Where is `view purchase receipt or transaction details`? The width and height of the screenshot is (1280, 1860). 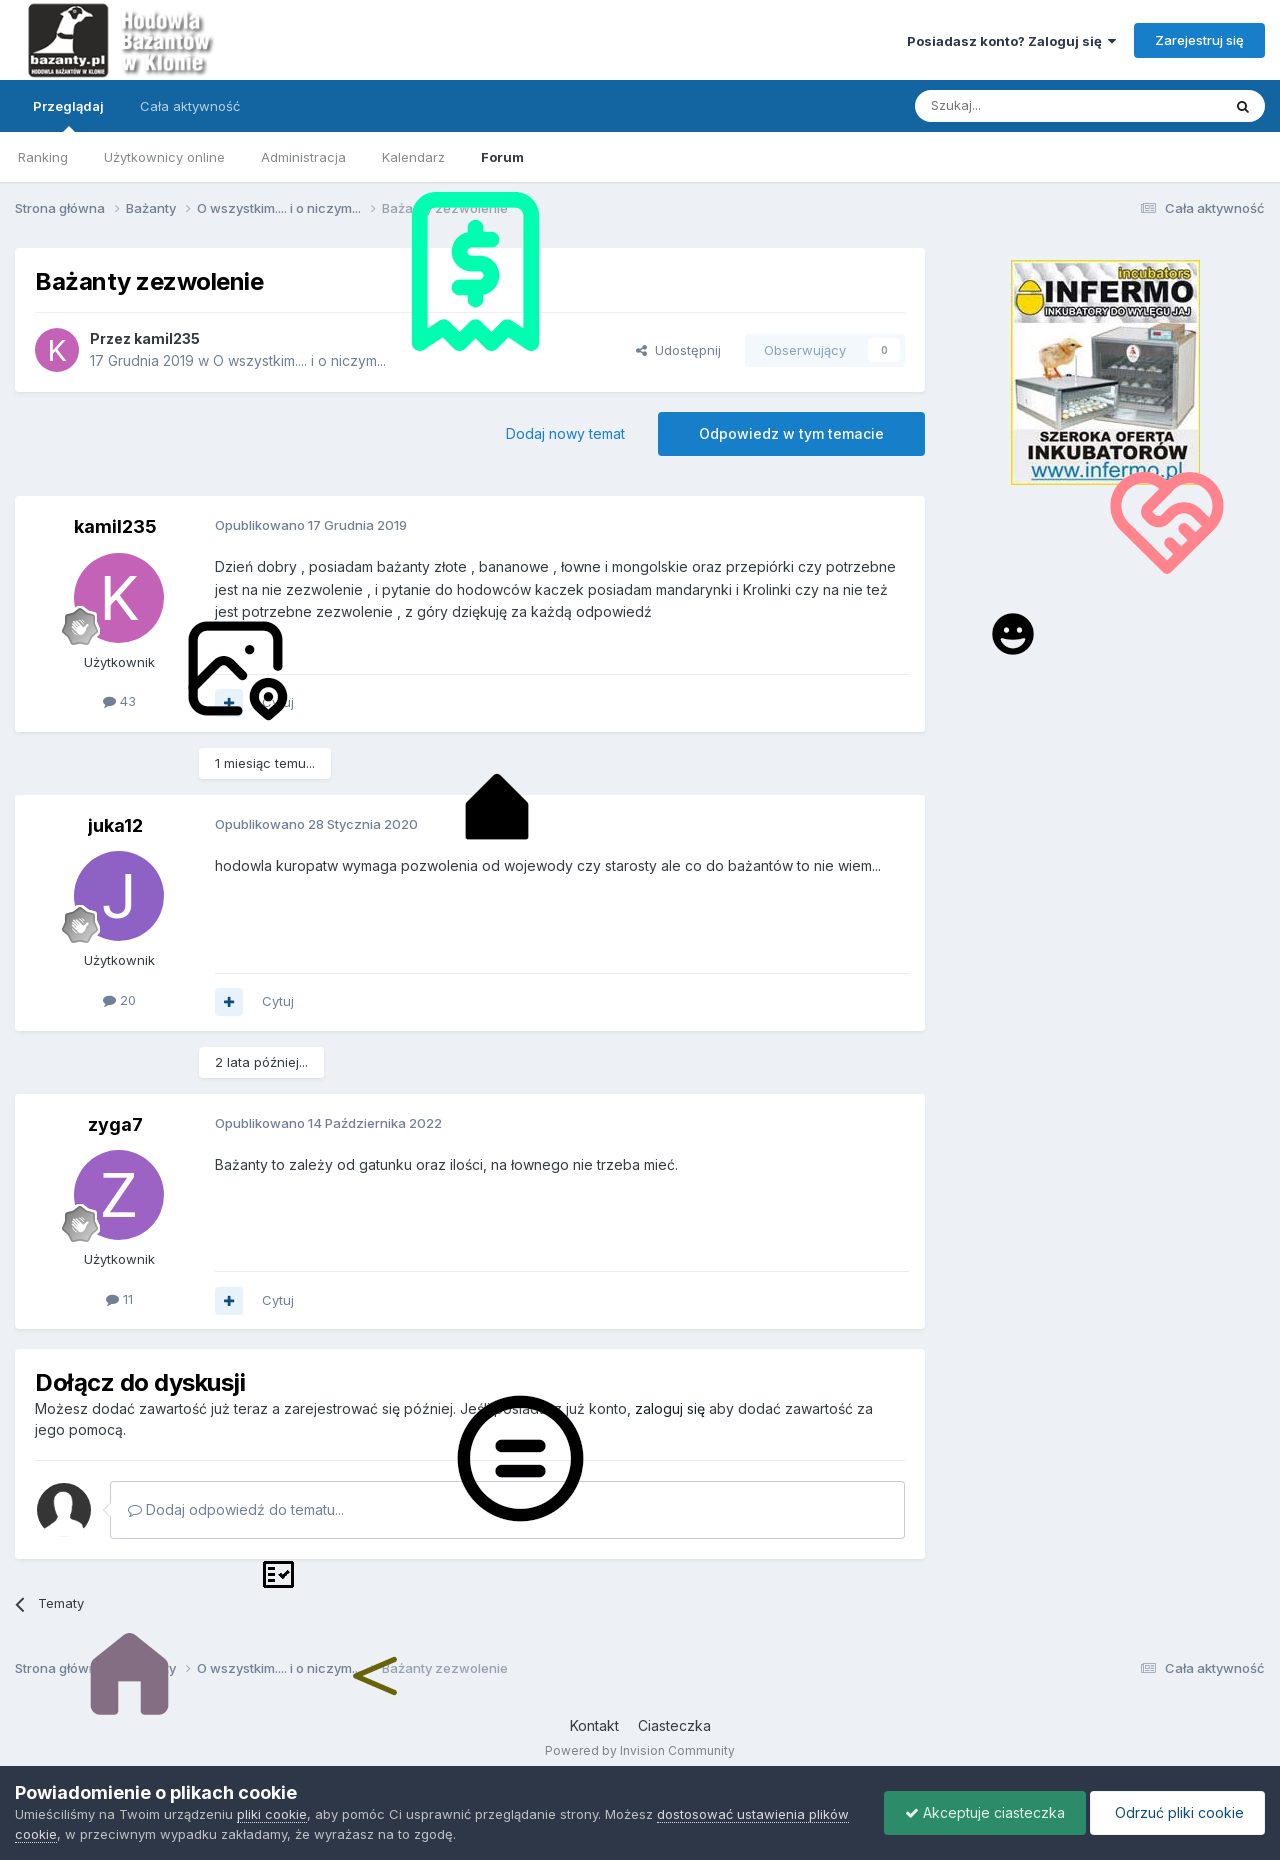
view purchase receipt or transaction details is located at coordinates (475, 271).